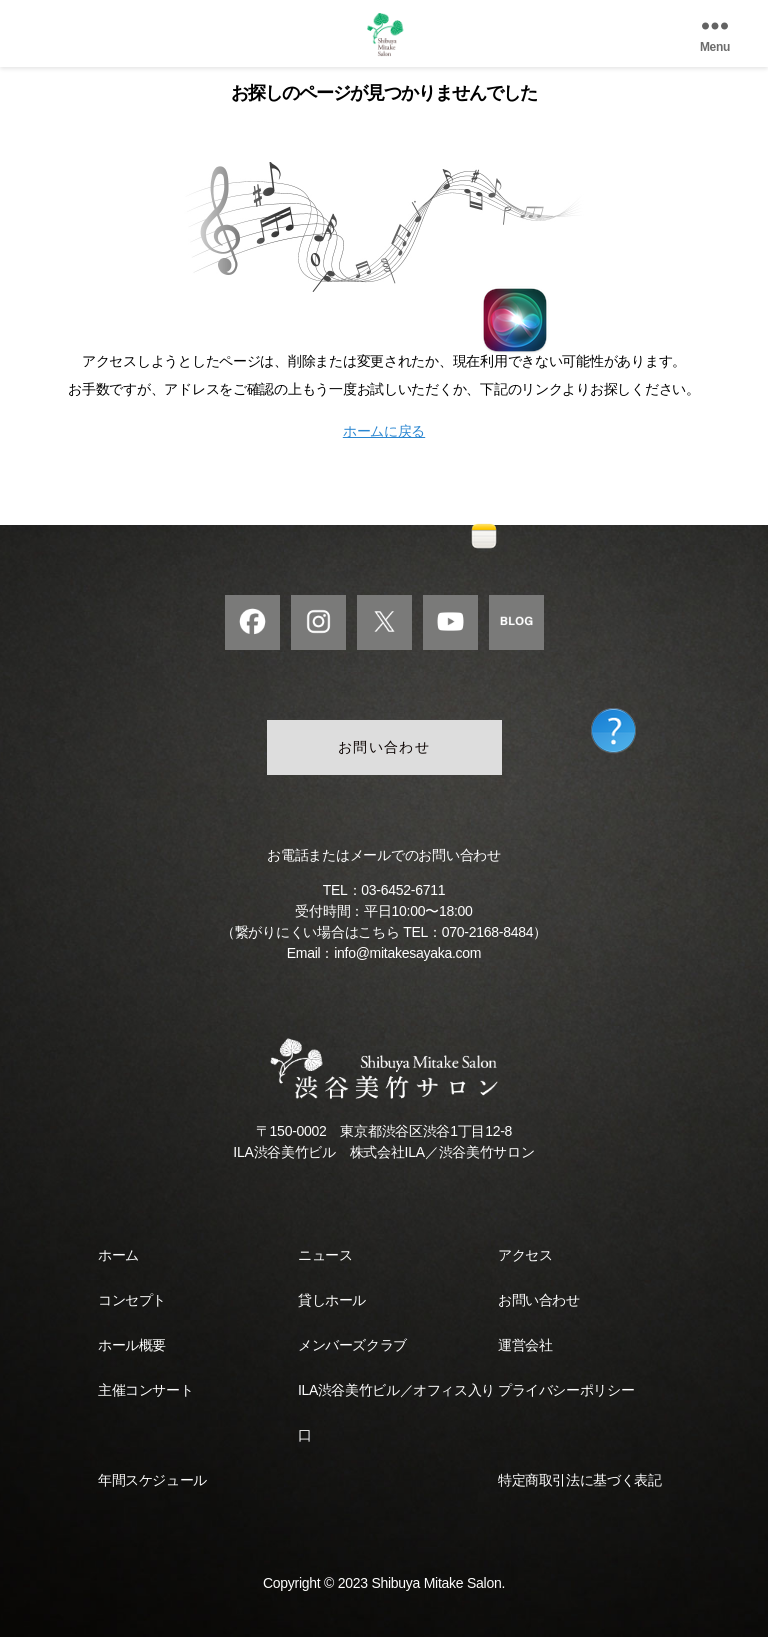 This screenshot has width=768, height=1637. Describe the element at coordinates (515, 320) in the screenshot. I see `activate Siri voice assistant` at that location.